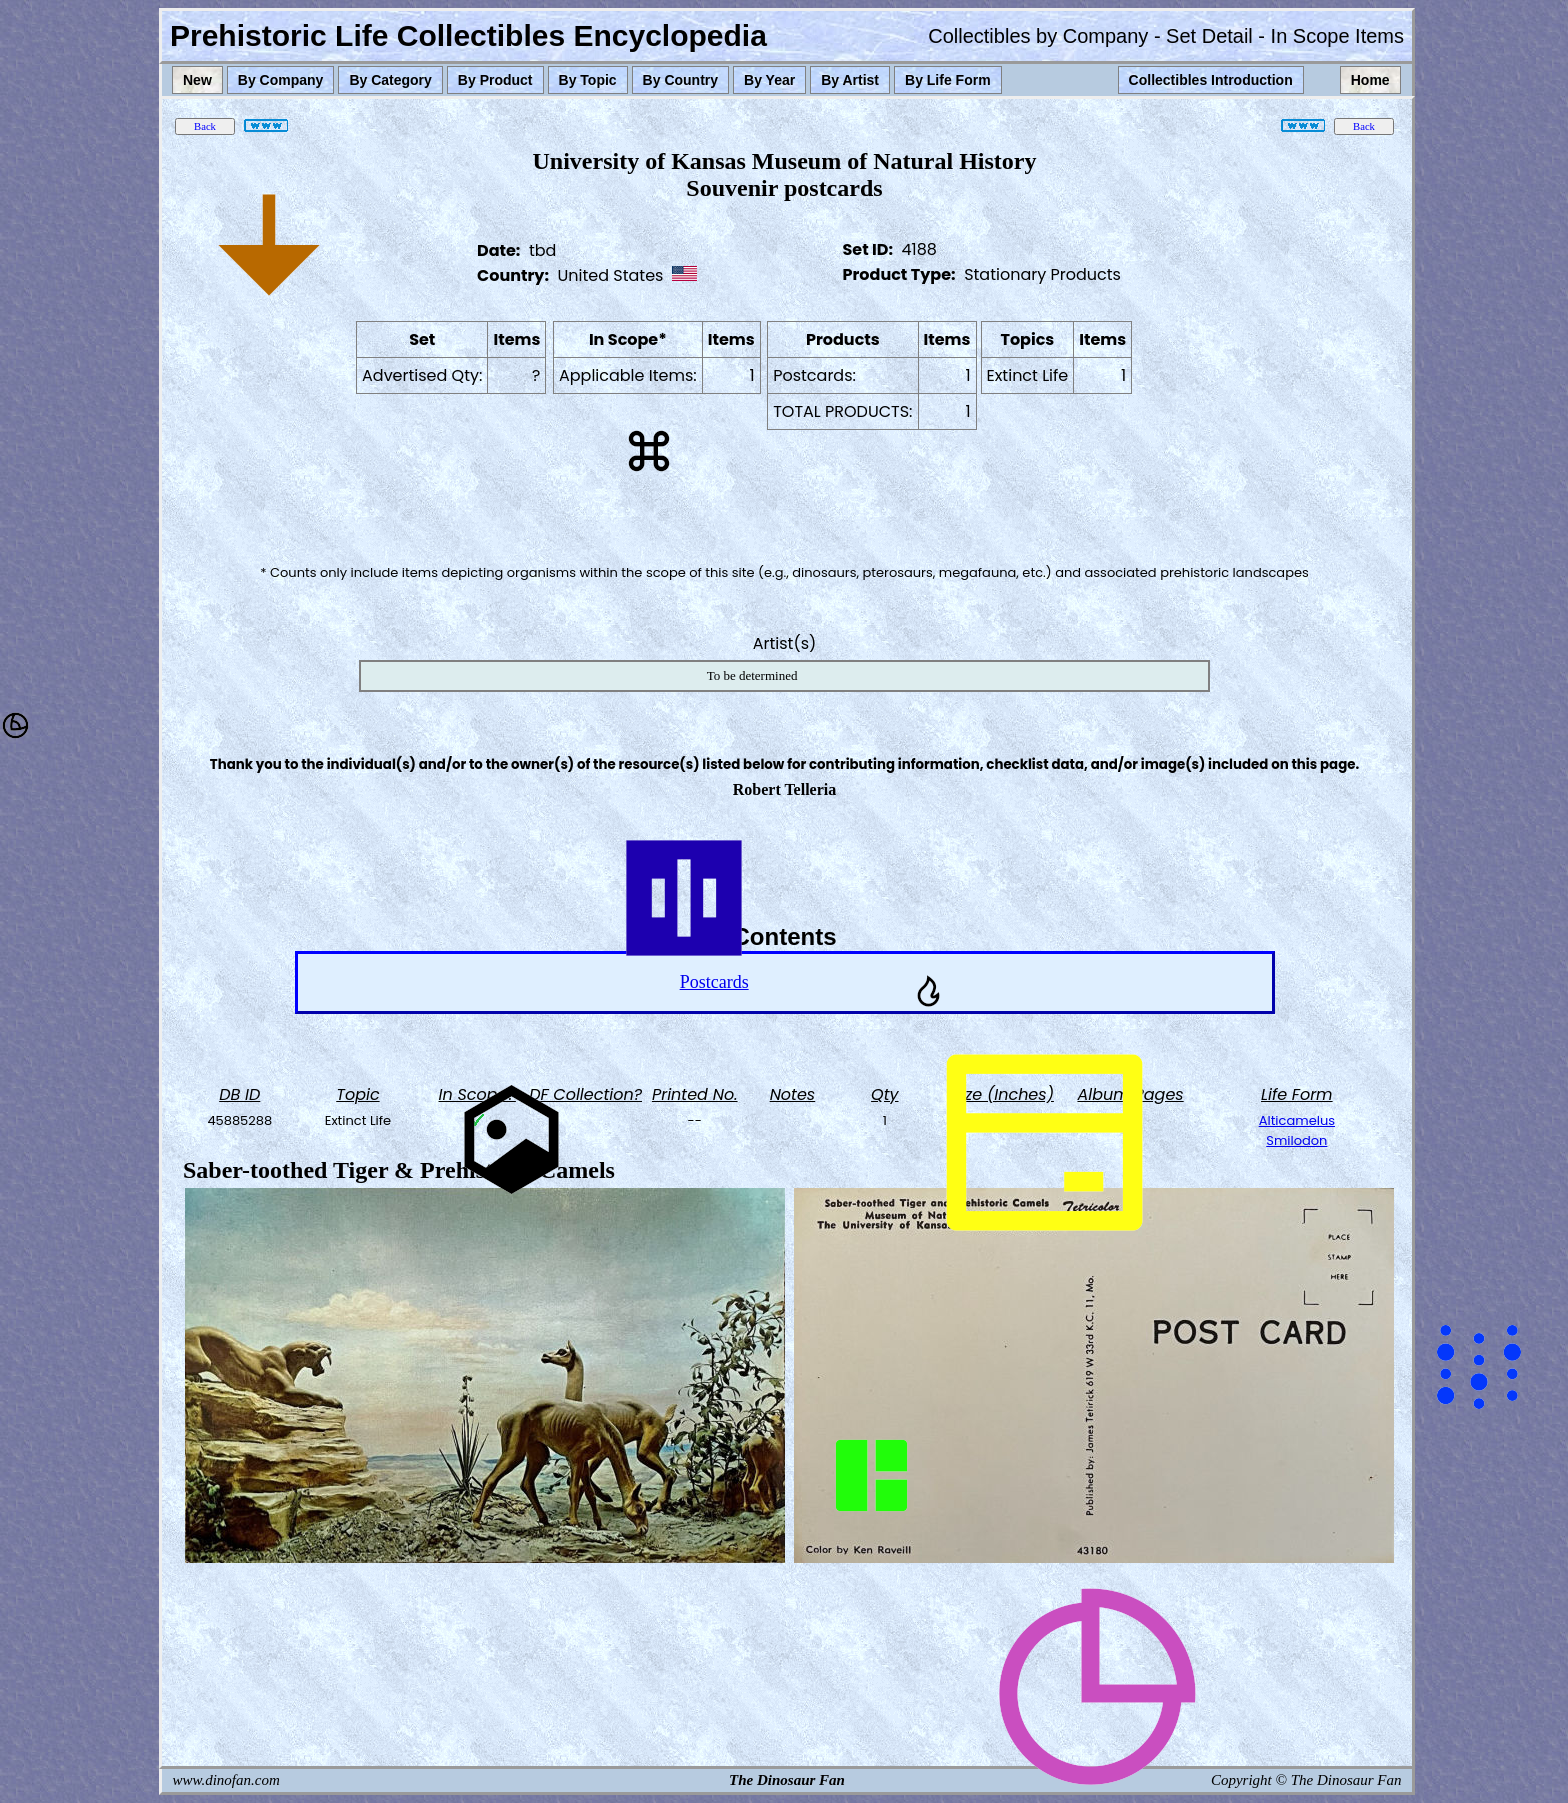 The width and height of the screenshot is (1568, 1803). I want to click on command key symbol for keyboard shortcuts, so click(649, 451).